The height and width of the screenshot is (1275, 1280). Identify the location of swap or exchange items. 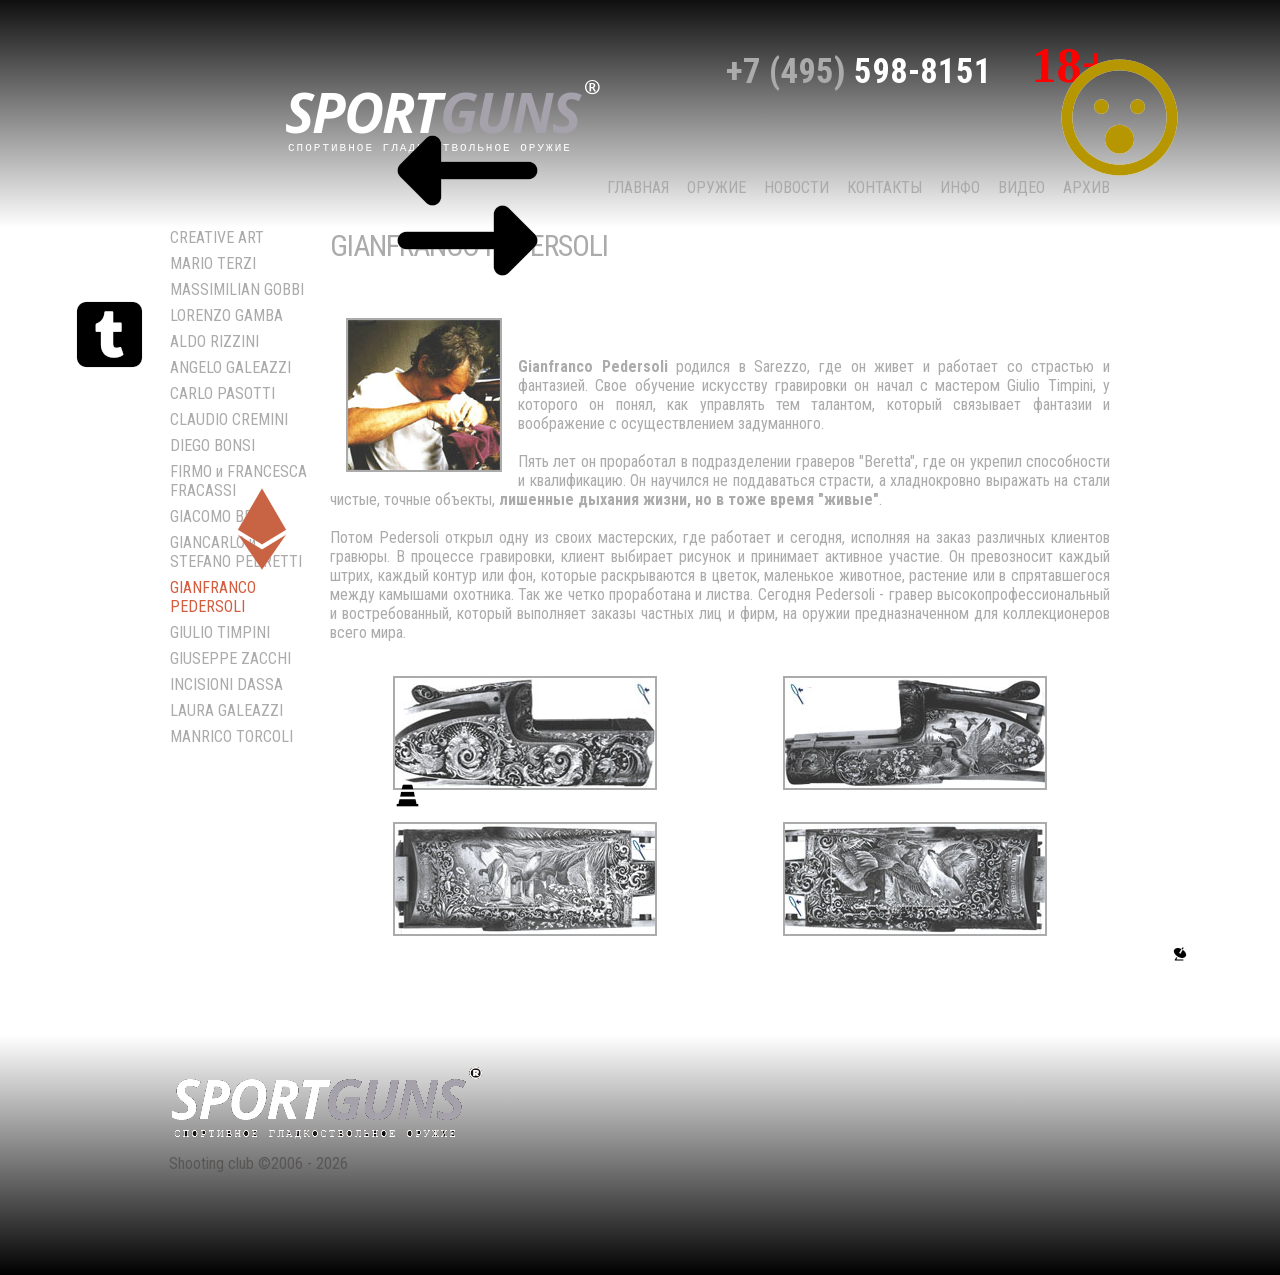
(467, 205).